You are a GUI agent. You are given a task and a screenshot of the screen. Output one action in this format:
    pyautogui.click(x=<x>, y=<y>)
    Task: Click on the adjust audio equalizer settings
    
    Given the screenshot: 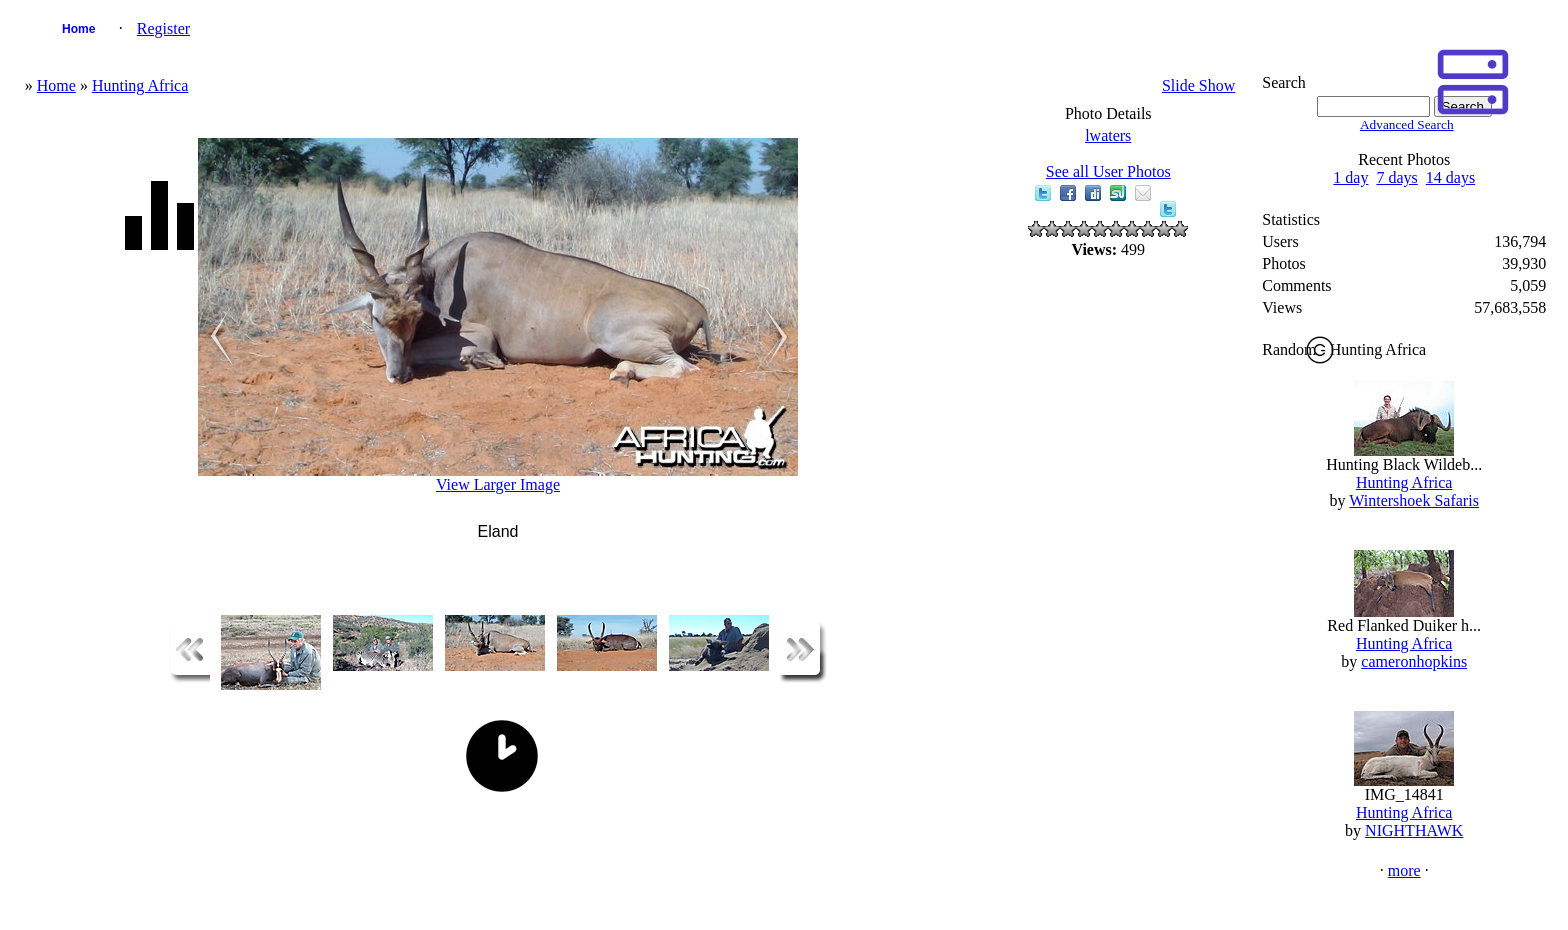 What is the action you would take?
    pyautogui.click(x=159, y=215)
    